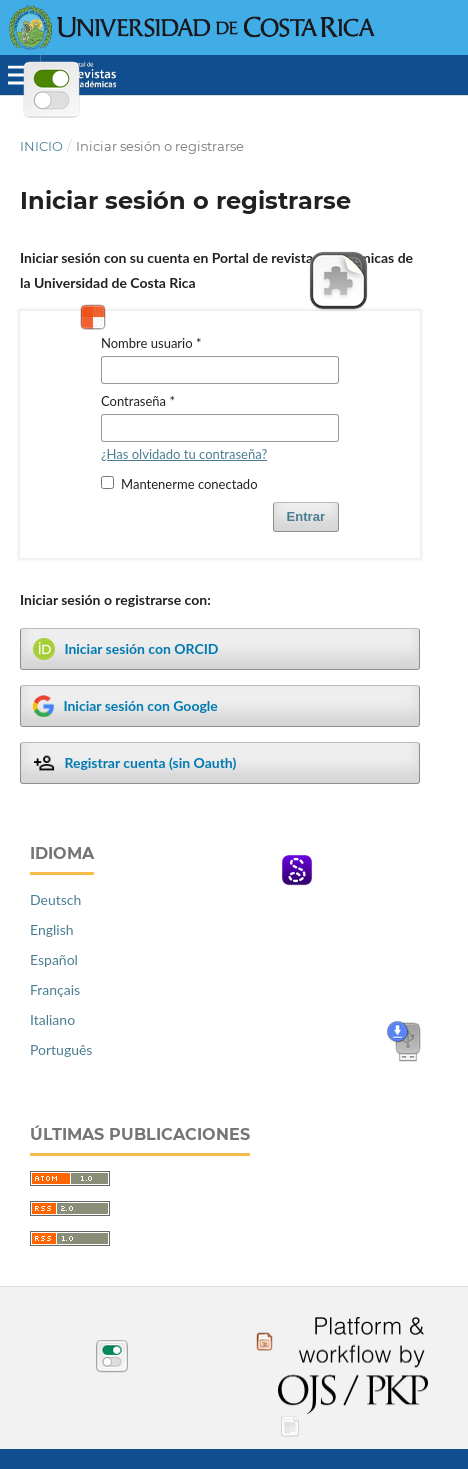  What do you see at coordinates (264, 1341) in the screenshot?
I see `libreoffice impress presentation template file` at bounding box center [264, 1341].